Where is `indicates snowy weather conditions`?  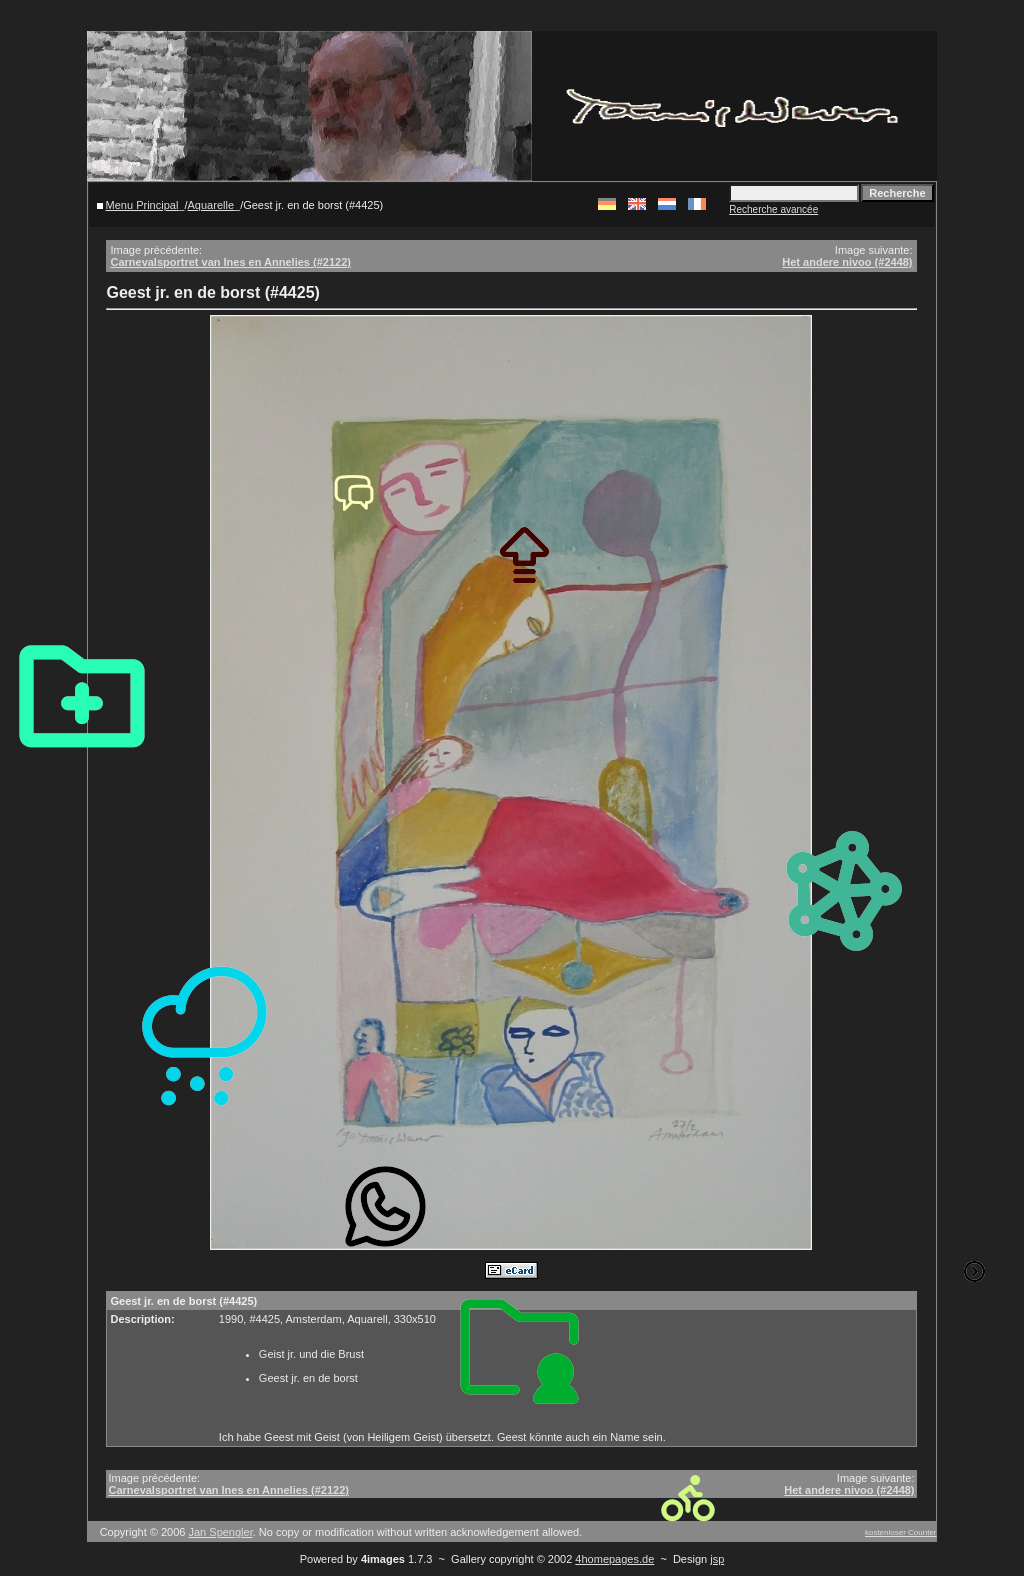
indicates snowy weather conditions is located at coordinates (204, 1033).